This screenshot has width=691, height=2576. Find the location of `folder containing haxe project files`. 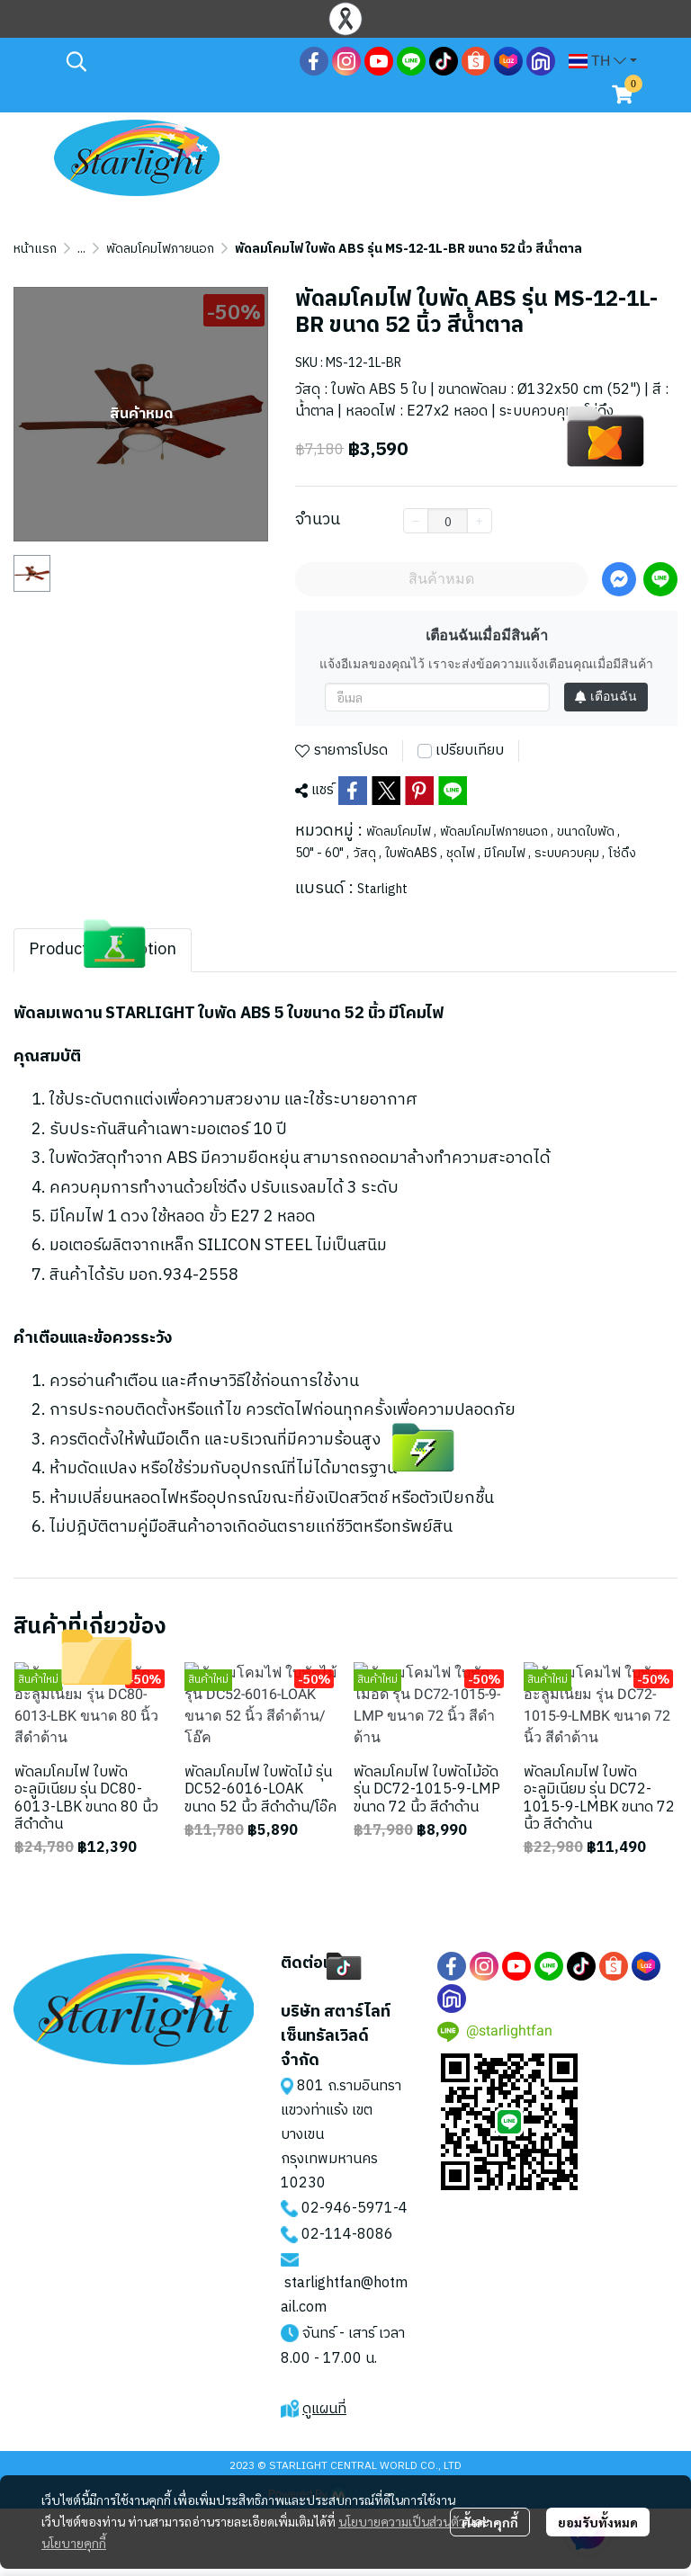

folder containing haxe project files is located at coordinates (605, 438).